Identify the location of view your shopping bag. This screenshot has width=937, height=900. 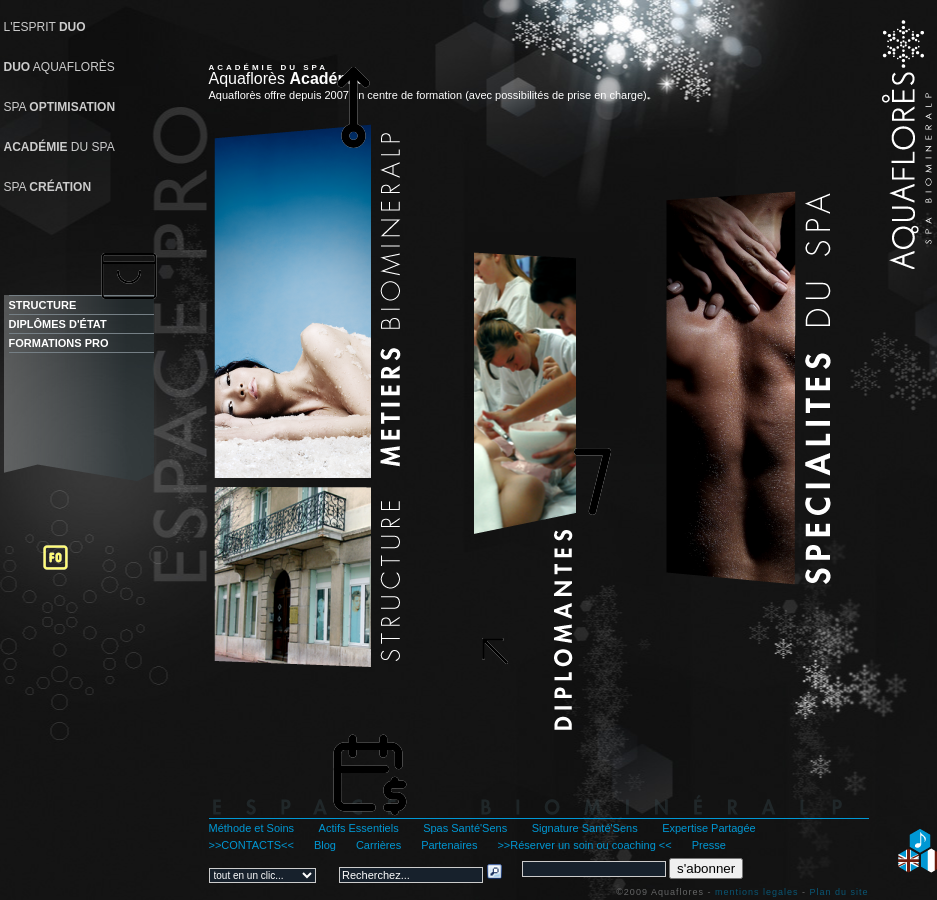
(129, 276).